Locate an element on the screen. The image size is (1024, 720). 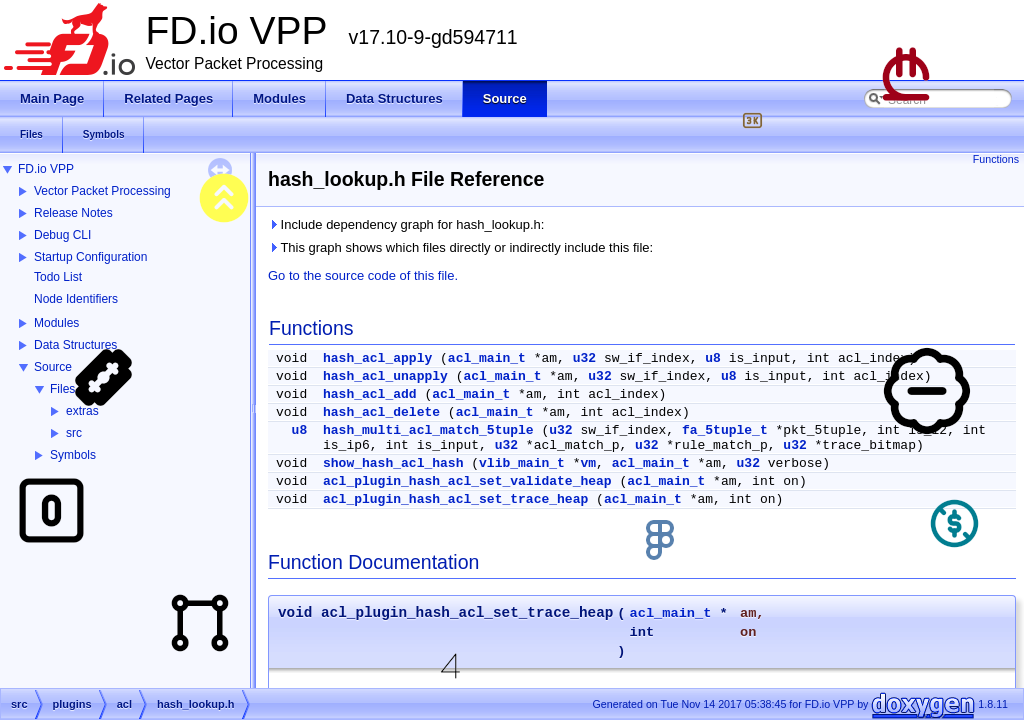
indicates 3K video resolution quality is located at coordinates (752, 120).